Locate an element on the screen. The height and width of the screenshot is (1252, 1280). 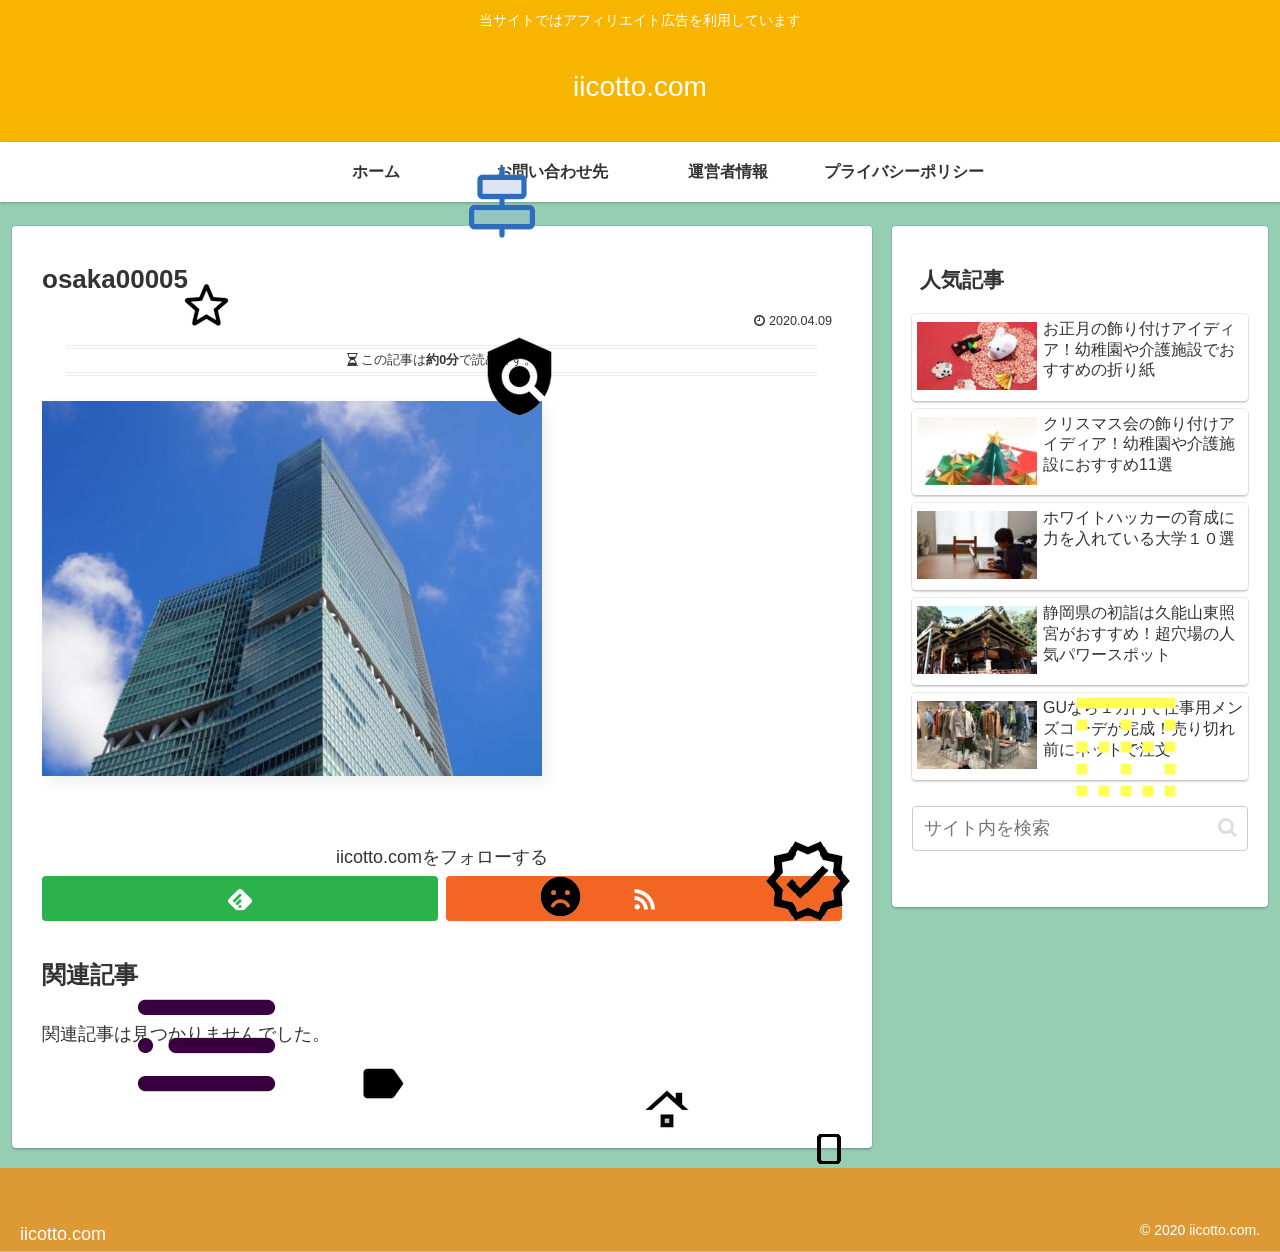
indicates a verified account or profile is located at coordinates (808, 881).